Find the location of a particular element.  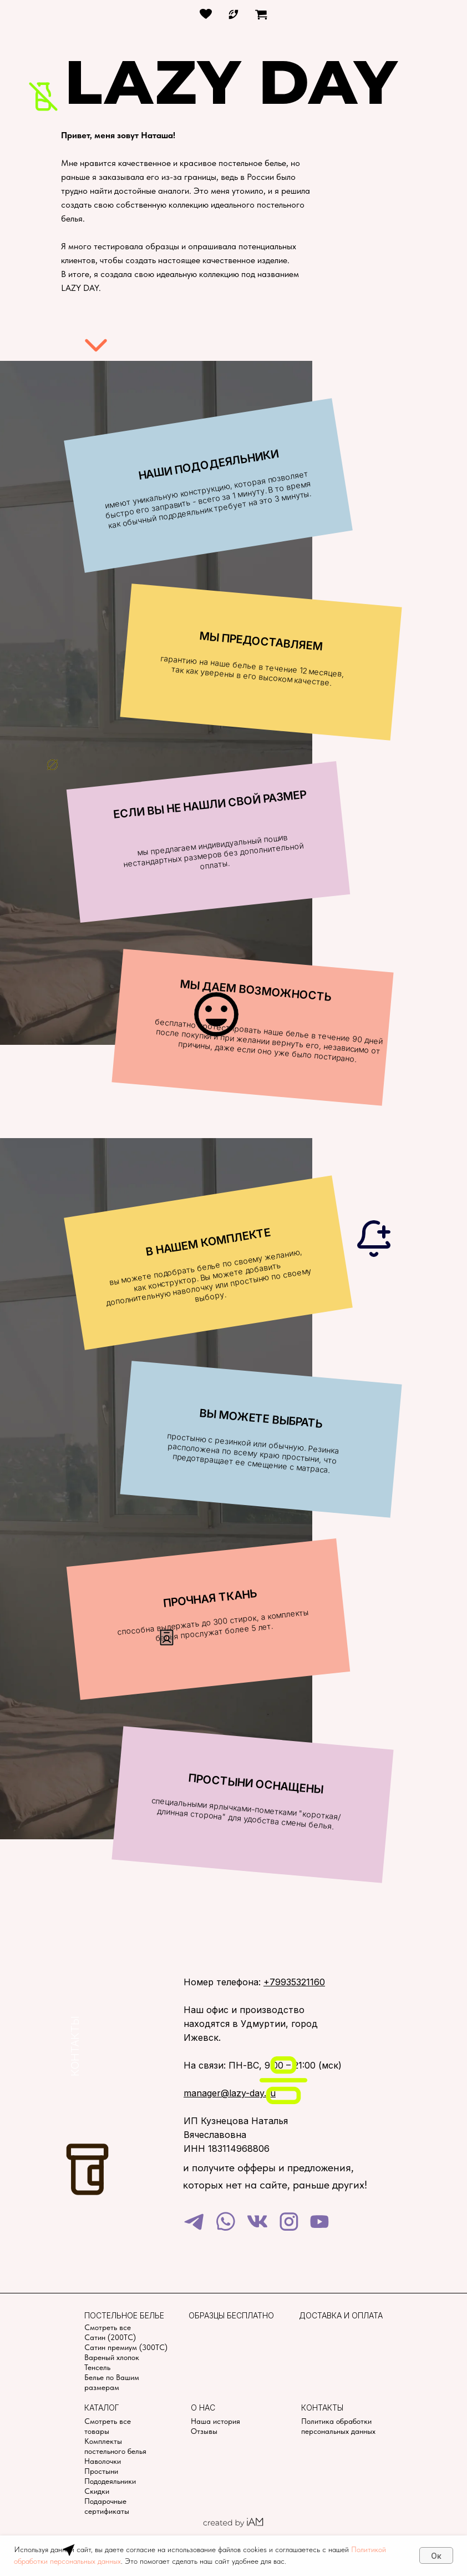

tag people in a photo is located at coordinates (216, 1014).